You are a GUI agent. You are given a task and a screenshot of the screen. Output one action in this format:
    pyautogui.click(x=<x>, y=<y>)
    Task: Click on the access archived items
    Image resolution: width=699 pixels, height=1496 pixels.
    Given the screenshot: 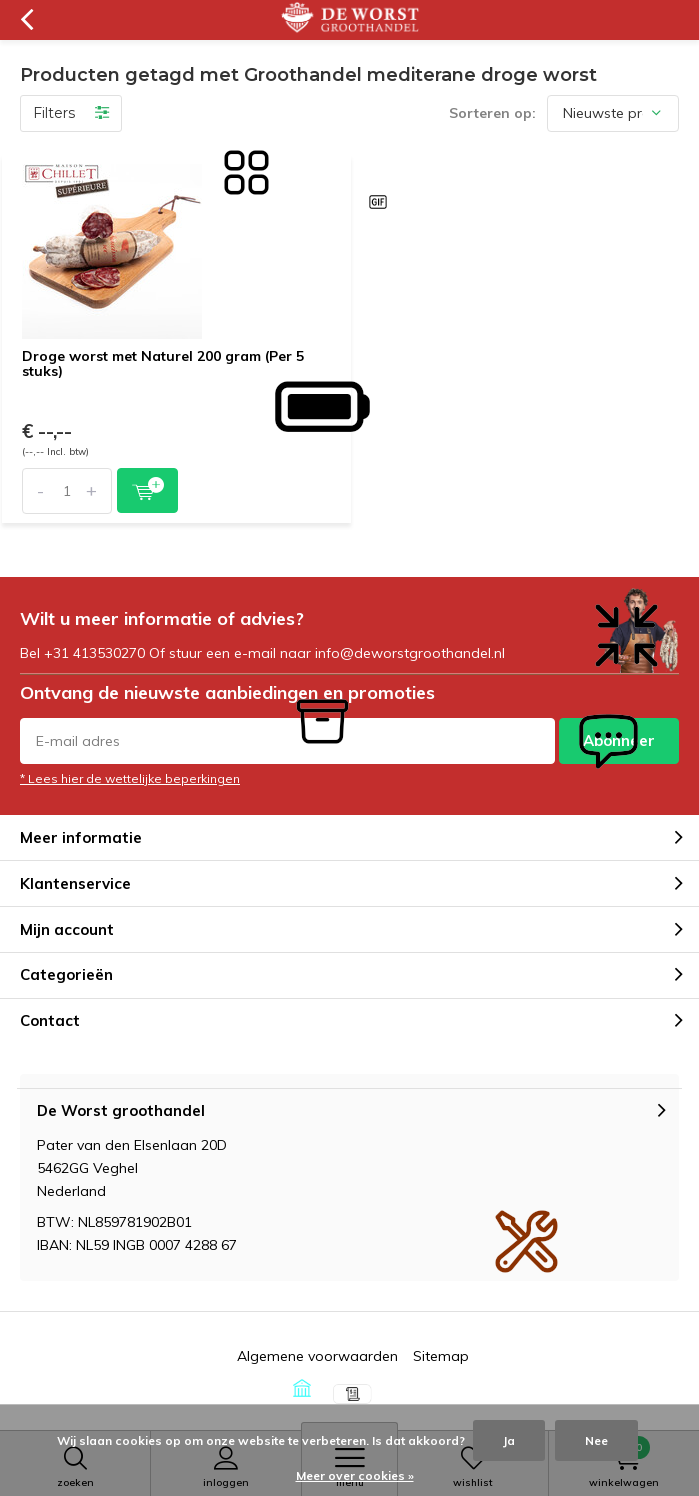 What is the action you would take?
    pyautogui.click(x=322, y=721)
    